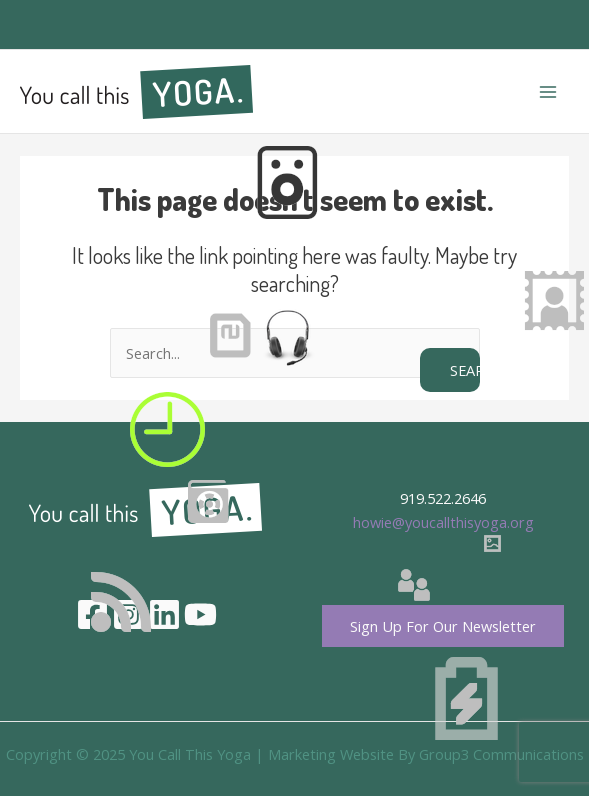 This screenshot has height=796, width=589. What do you see at coordinates (228, 335) in the screenshot?
I see `access flash media or USB storage device` at bounding box center [228, 335].